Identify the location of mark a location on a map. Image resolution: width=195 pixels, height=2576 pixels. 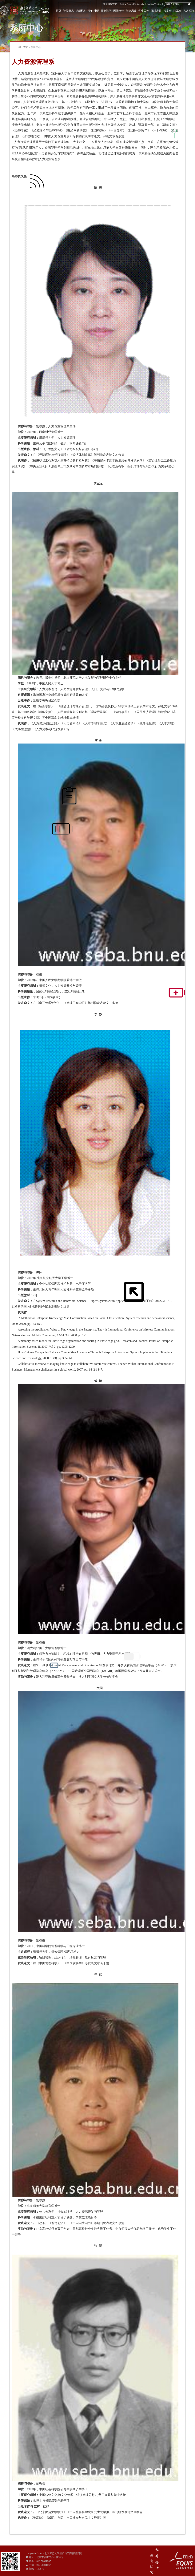
(174, 133).